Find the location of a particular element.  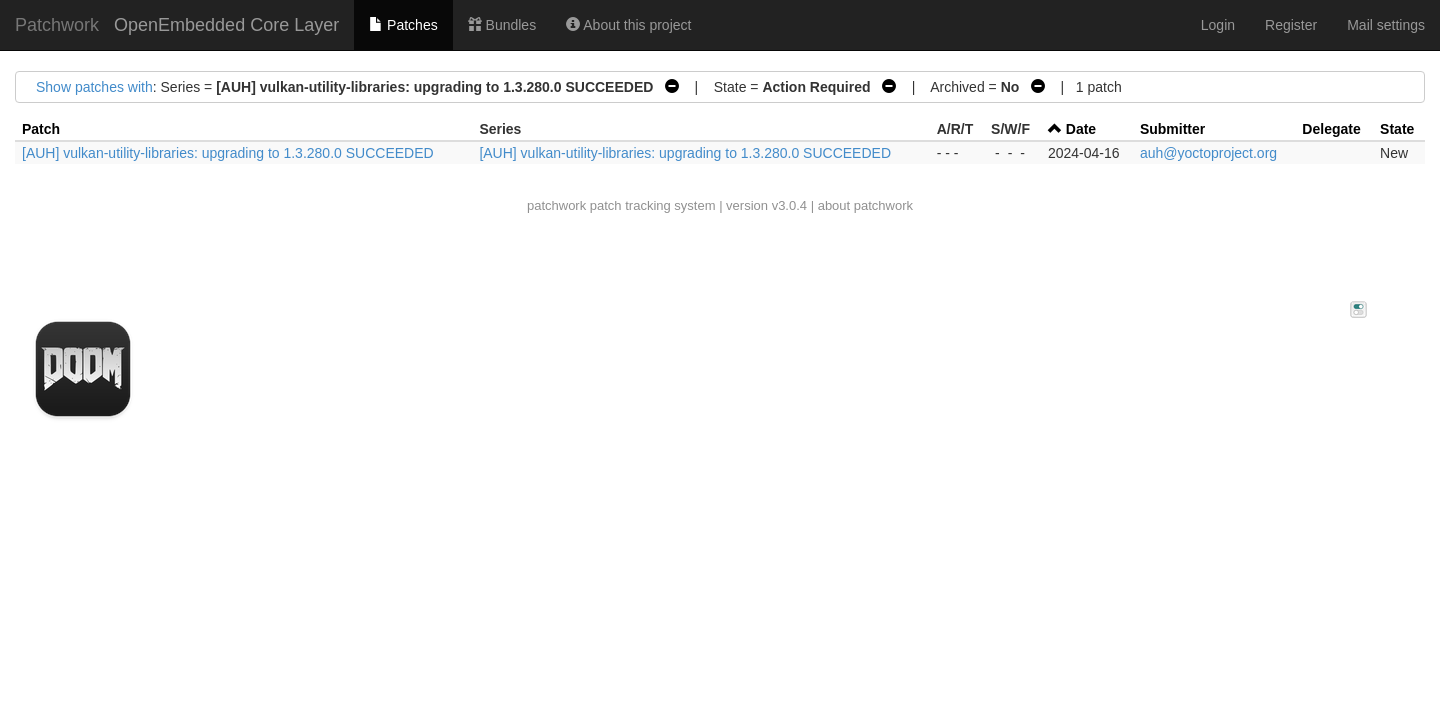

open gnome tweaks settings is located at coordinates (1358, 309).